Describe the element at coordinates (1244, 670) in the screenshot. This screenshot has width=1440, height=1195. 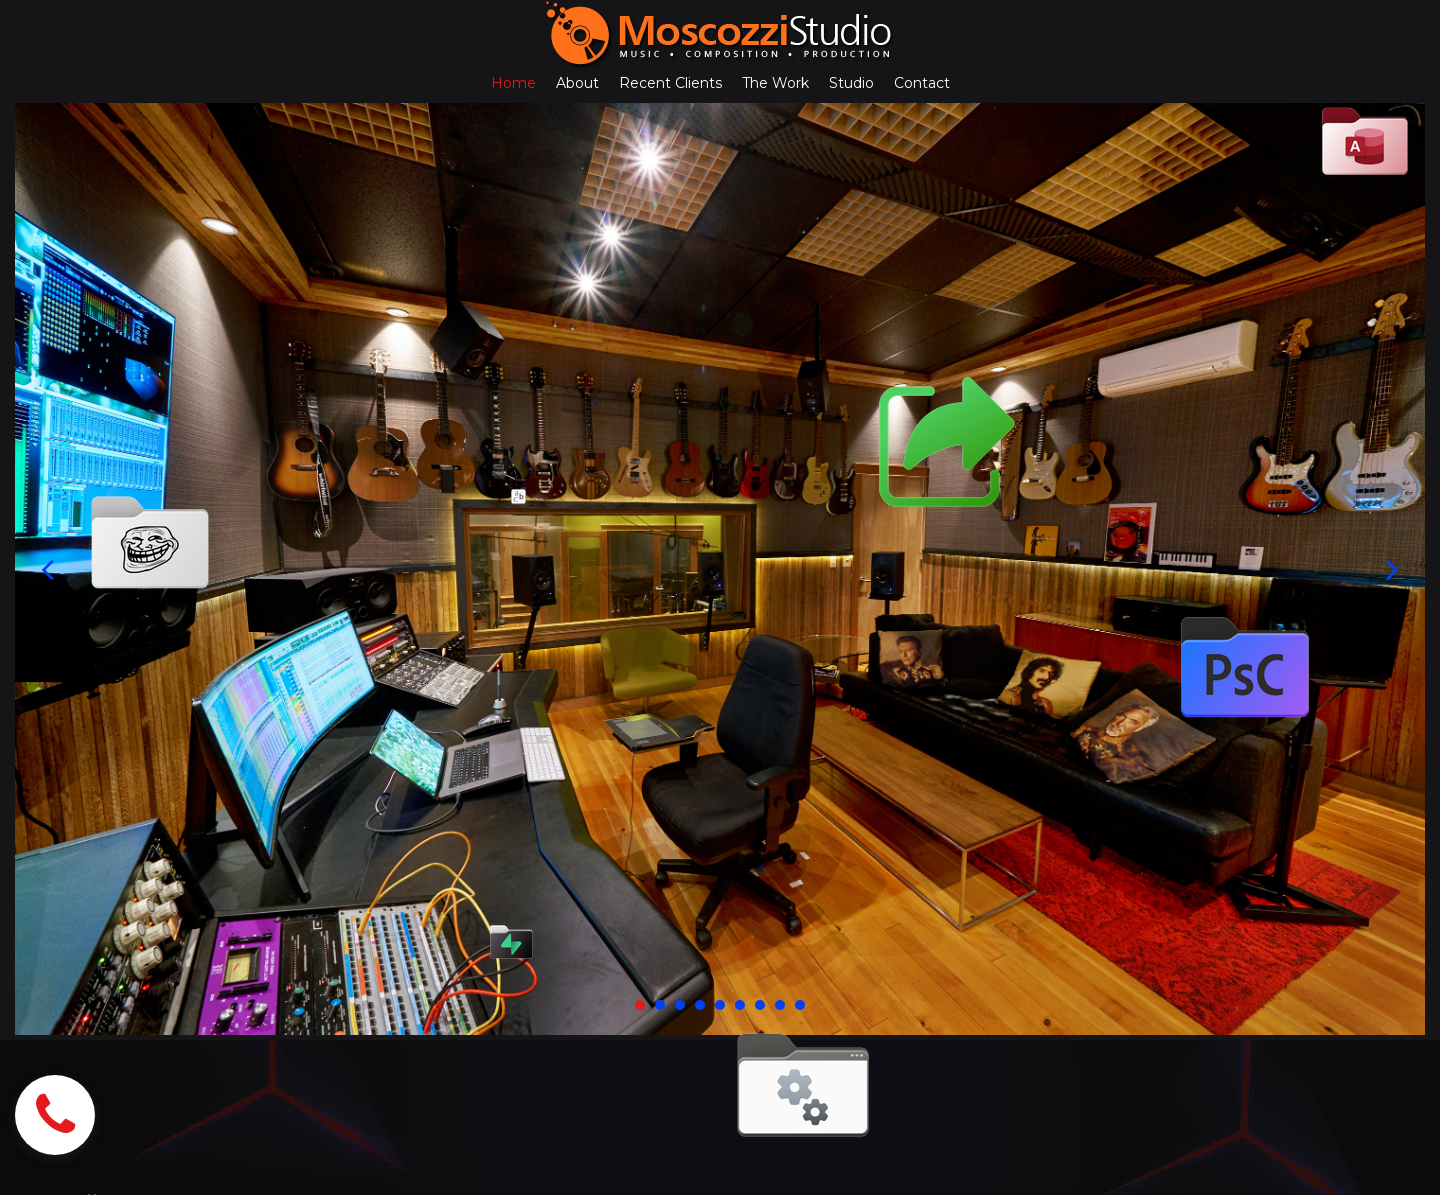
I see `open folder containing adobe photoshop classic files` at that location.